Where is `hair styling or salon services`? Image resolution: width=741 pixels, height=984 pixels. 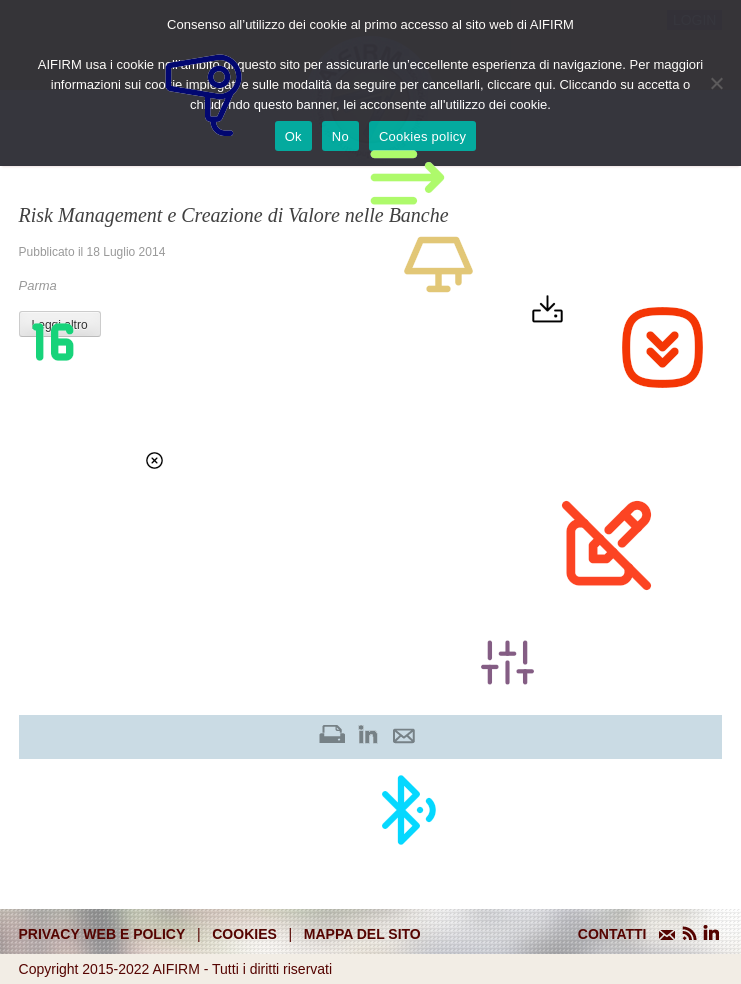
hair styling or salon services is located at coordinates (205, 91).